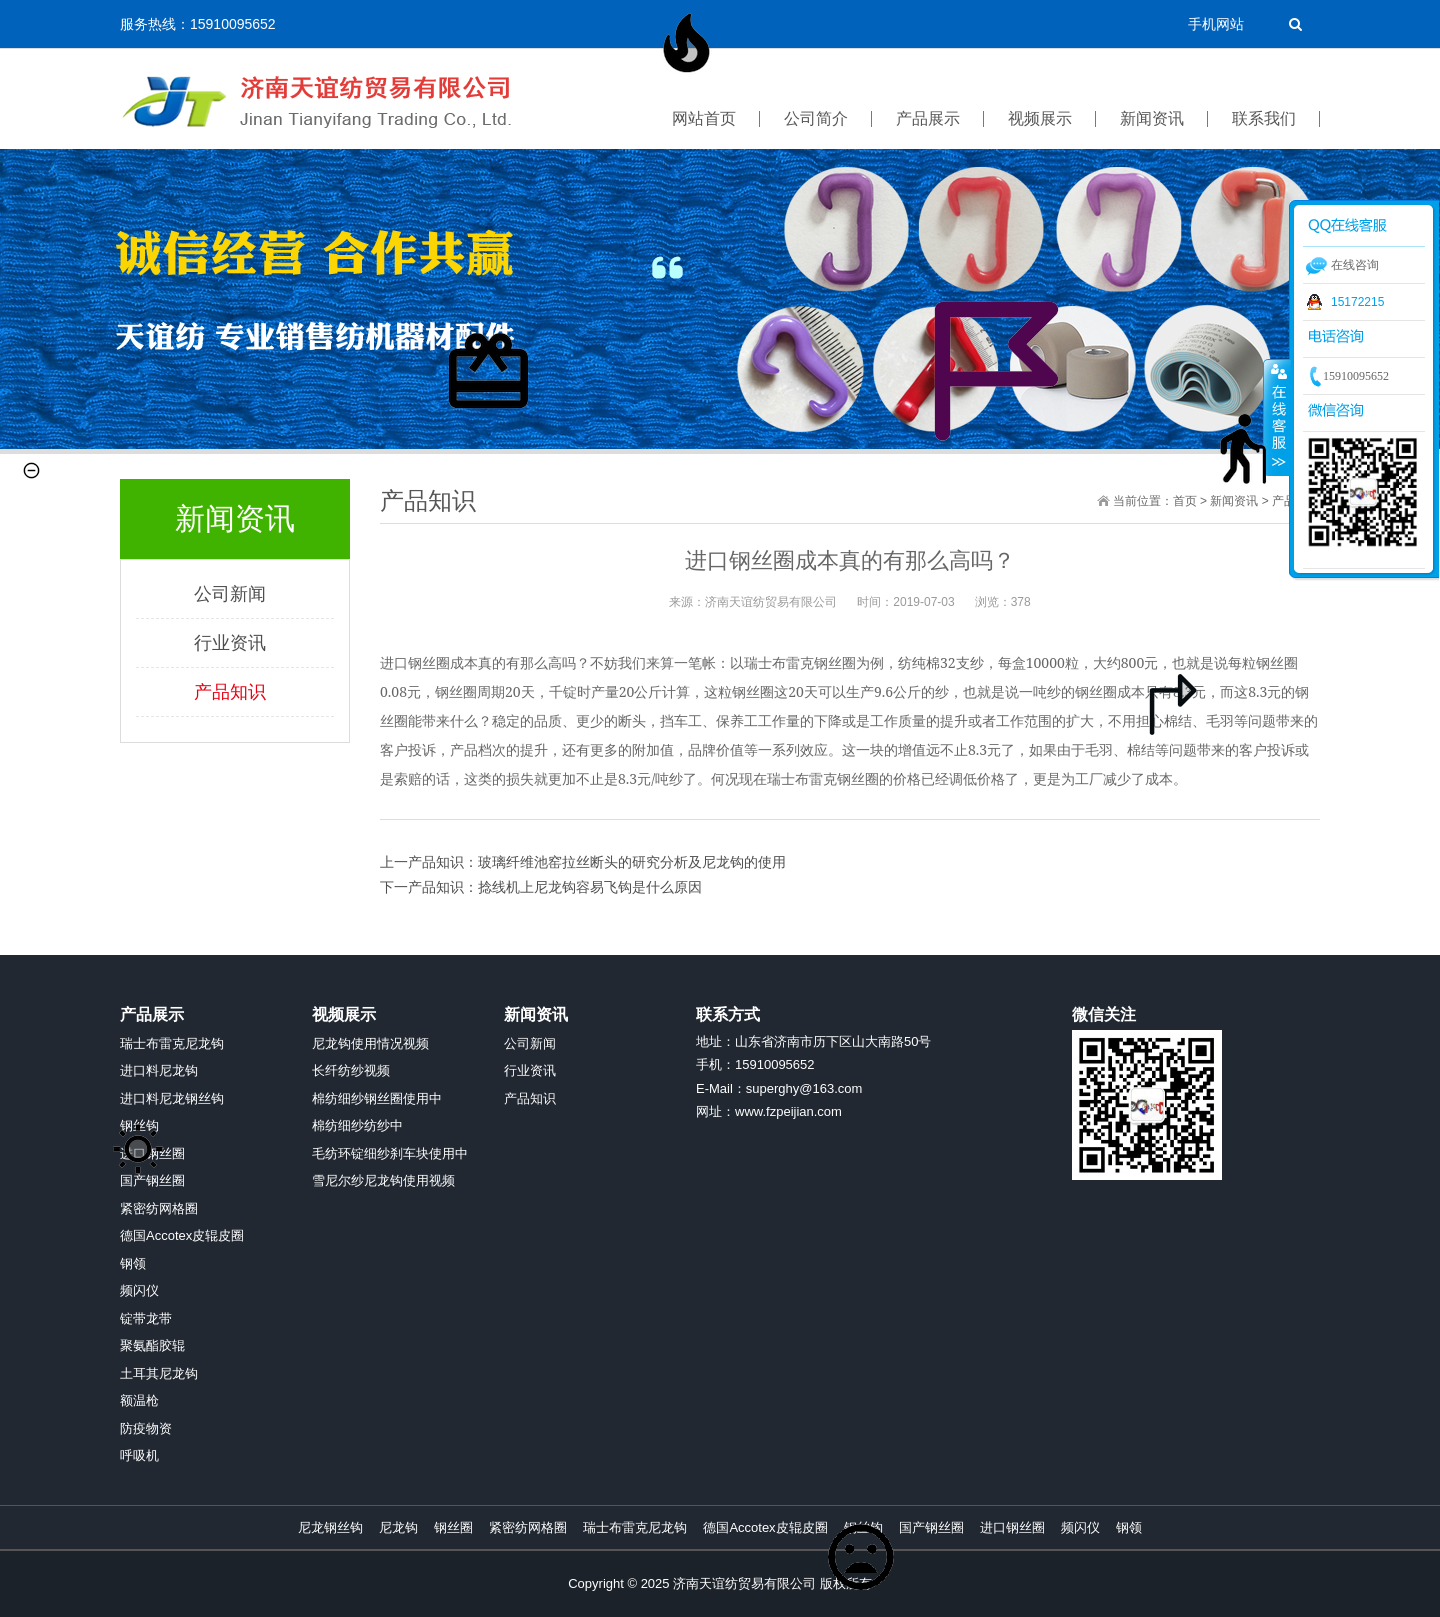 This screenshot has height=1617, width=1440. Describe the element at coordinates (488, 372) in the screenshot. I see `view gift card balance` at that location.